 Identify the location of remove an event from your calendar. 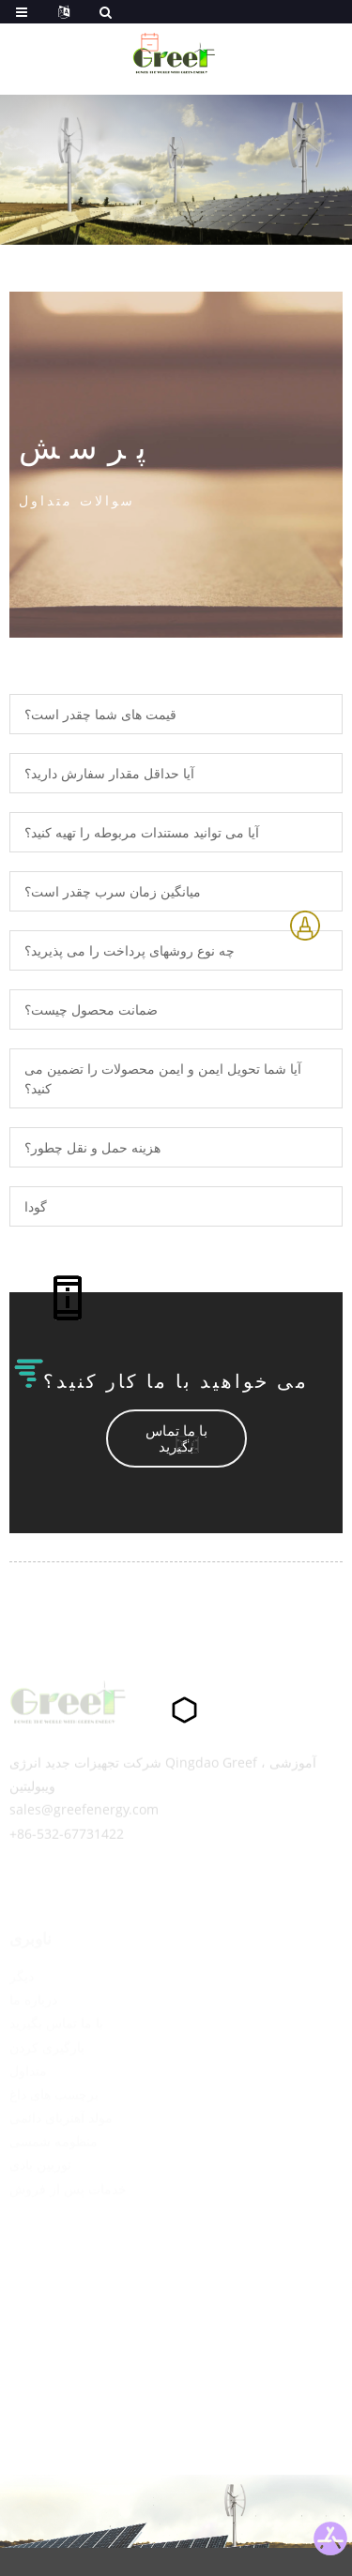
(149, 42).